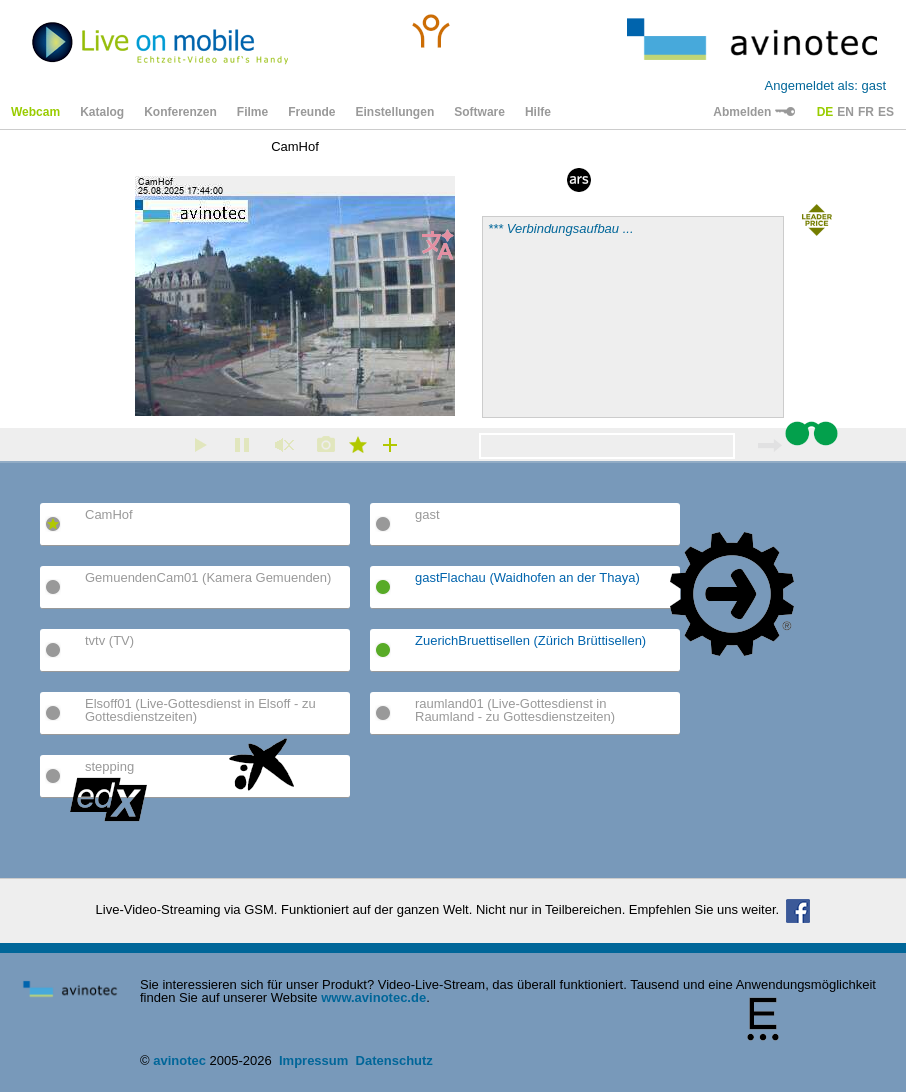 Image resolution: width=906 pixels, height=1092 pixels. Describe the element at coordinates (108, 799) in the screenshot. I see `open the edX learning platform` at that location.